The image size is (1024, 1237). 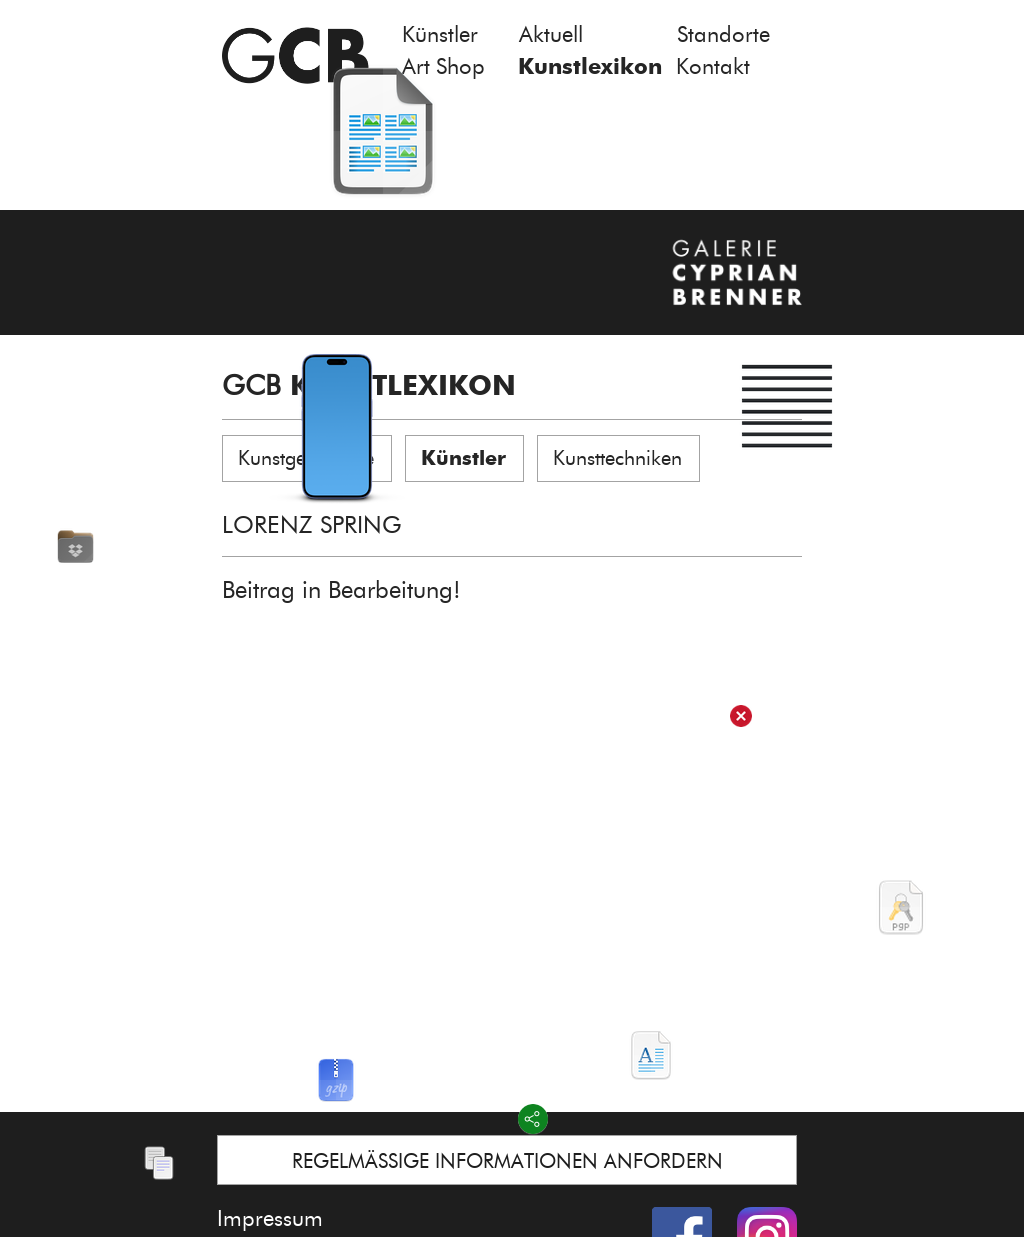 I want to click on open a text document file, so click(x=651, y=1055).